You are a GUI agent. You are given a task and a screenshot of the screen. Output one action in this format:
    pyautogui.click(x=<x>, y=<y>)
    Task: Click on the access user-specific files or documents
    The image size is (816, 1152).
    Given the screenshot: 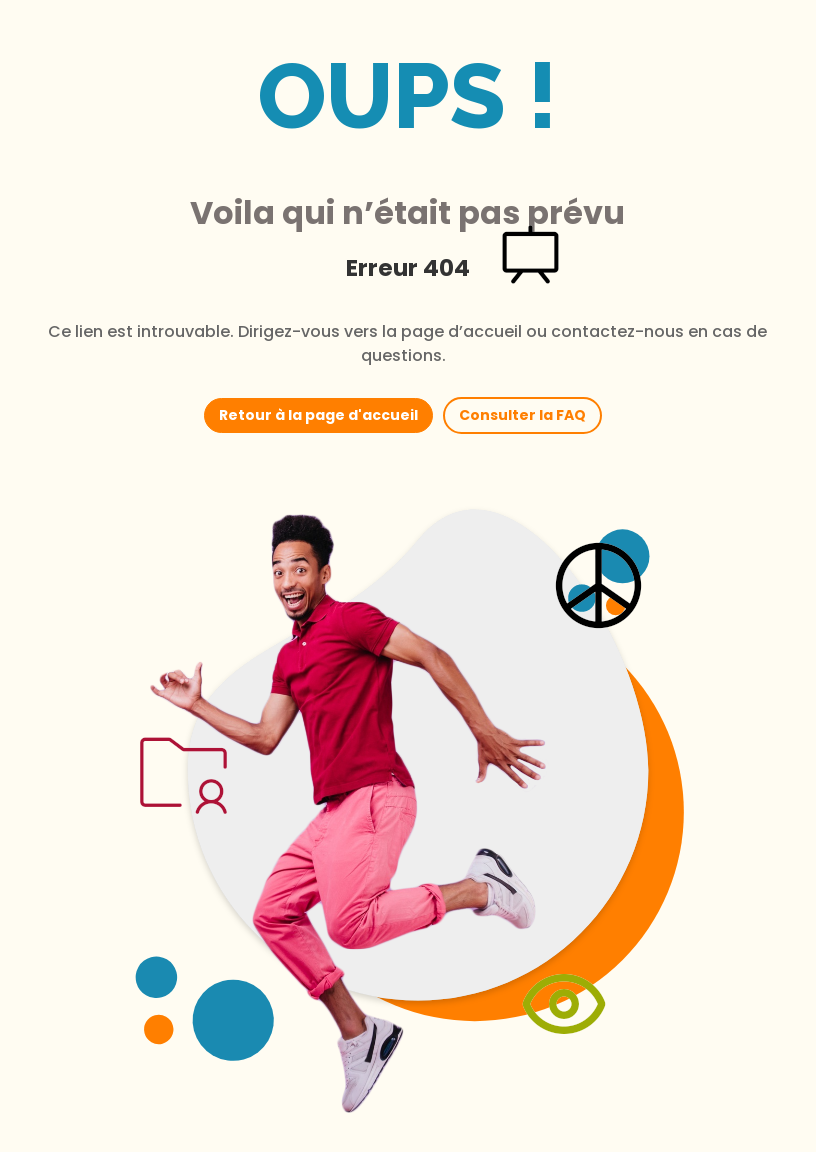 What is the action you would take?
    pyautogui.click(x=183, y=770)
    